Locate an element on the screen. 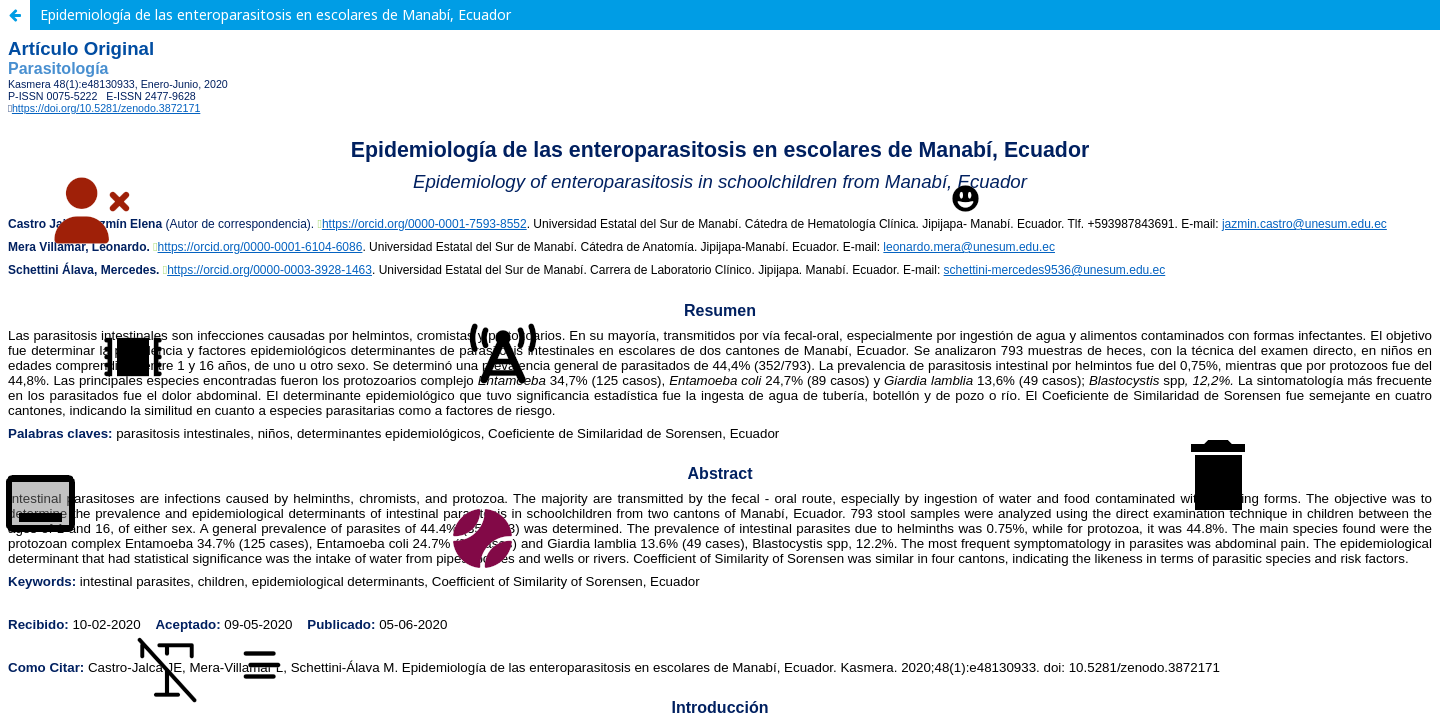  access live stream or feed is located at coordinates (262, 665).